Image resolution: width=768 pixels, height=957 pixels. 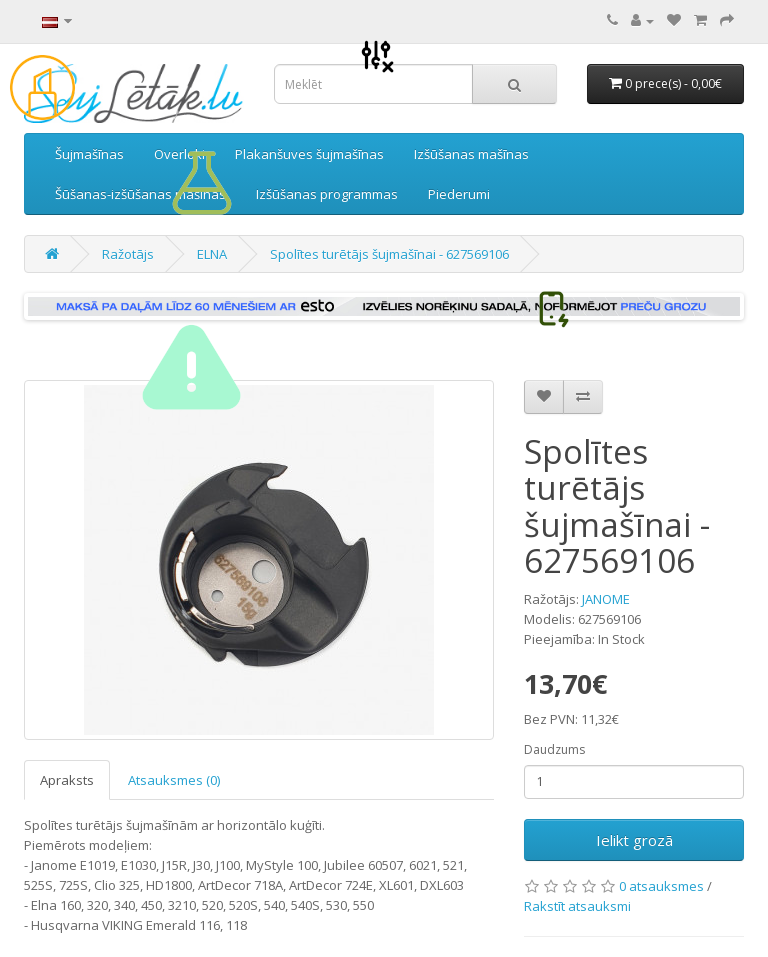 I want to click on highlight or mark selected text, so click(x=42, y=87).